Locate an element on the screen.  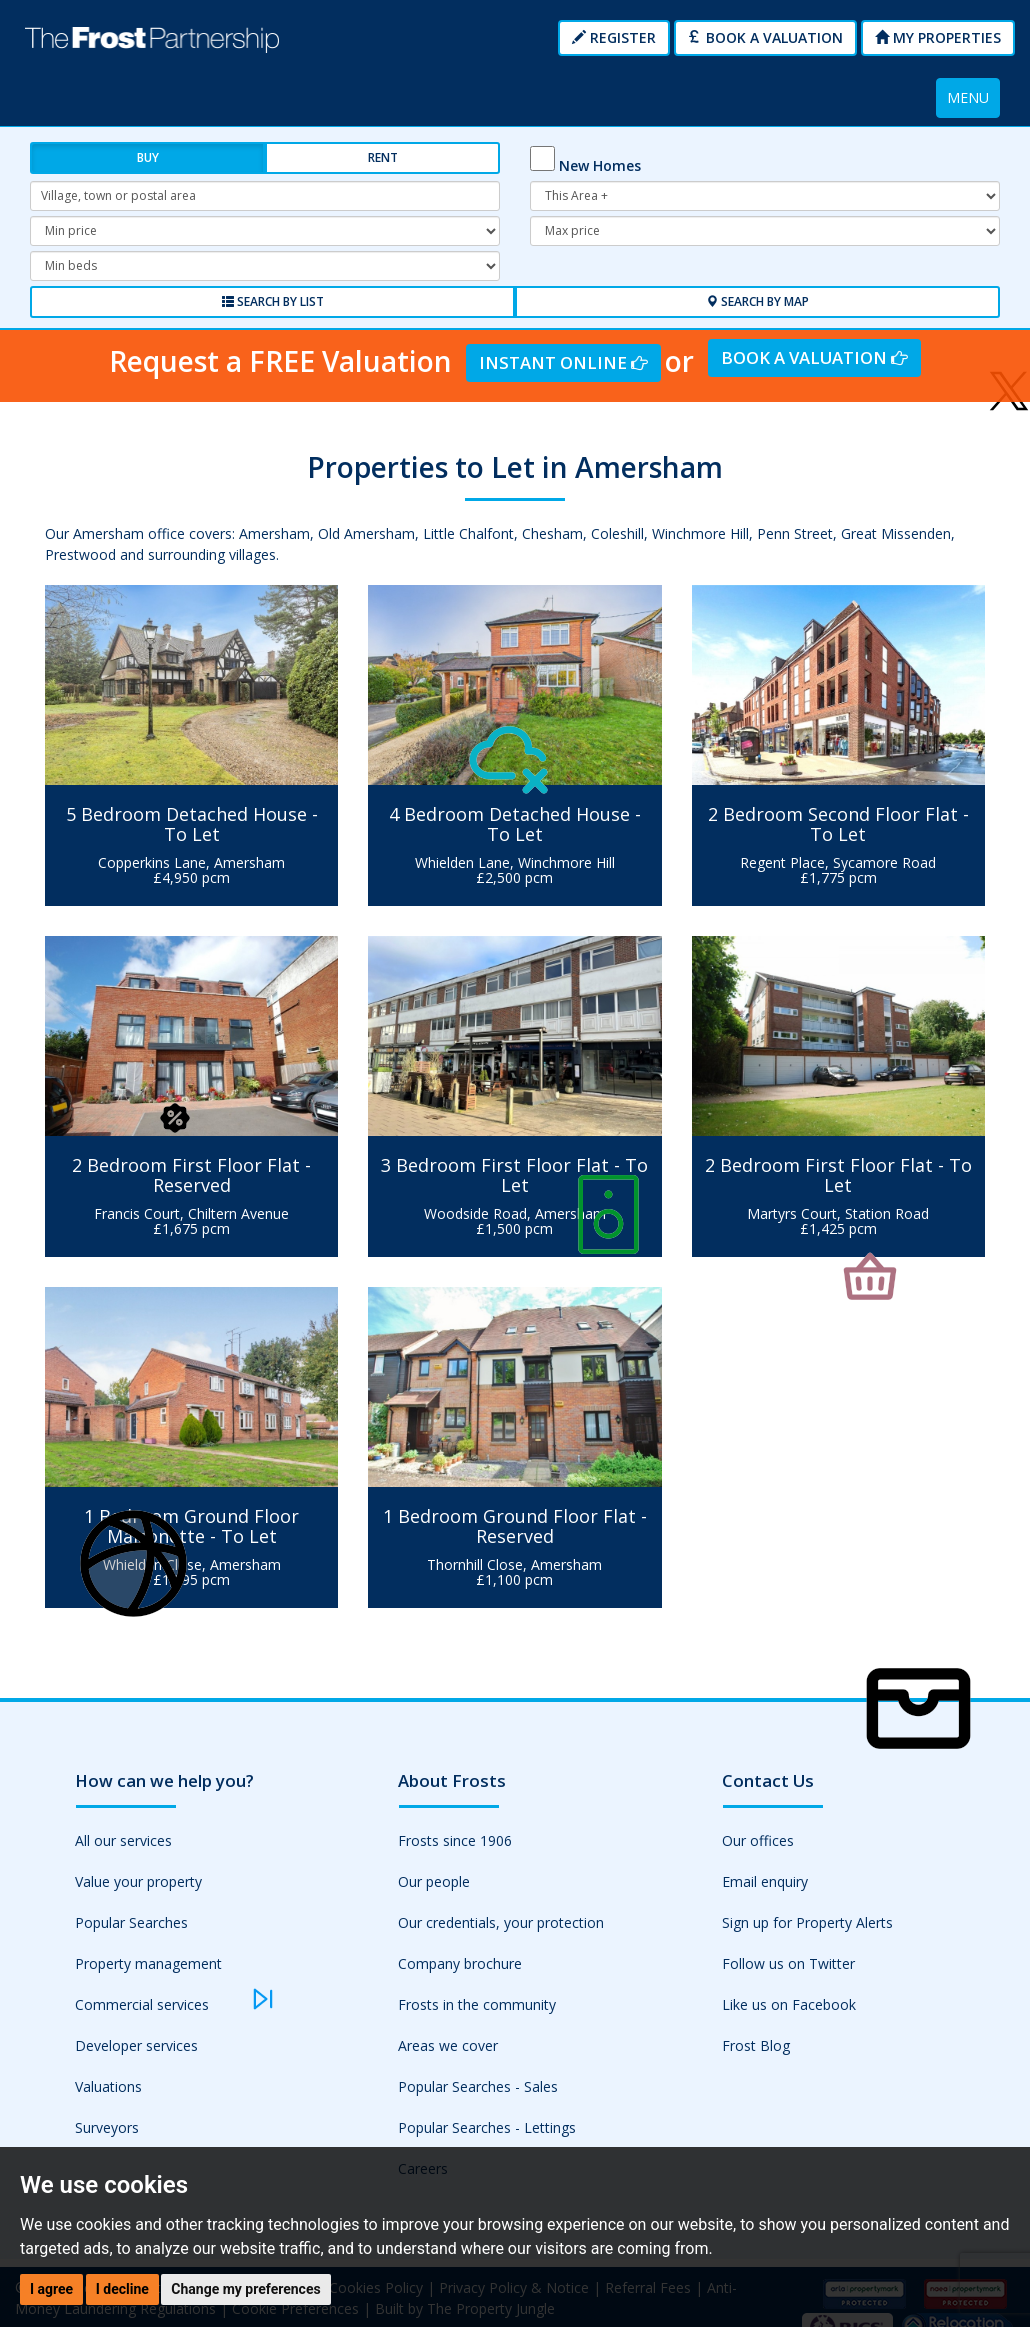
access your wallet or saved payment methods is located at coordinates (918, 1708).